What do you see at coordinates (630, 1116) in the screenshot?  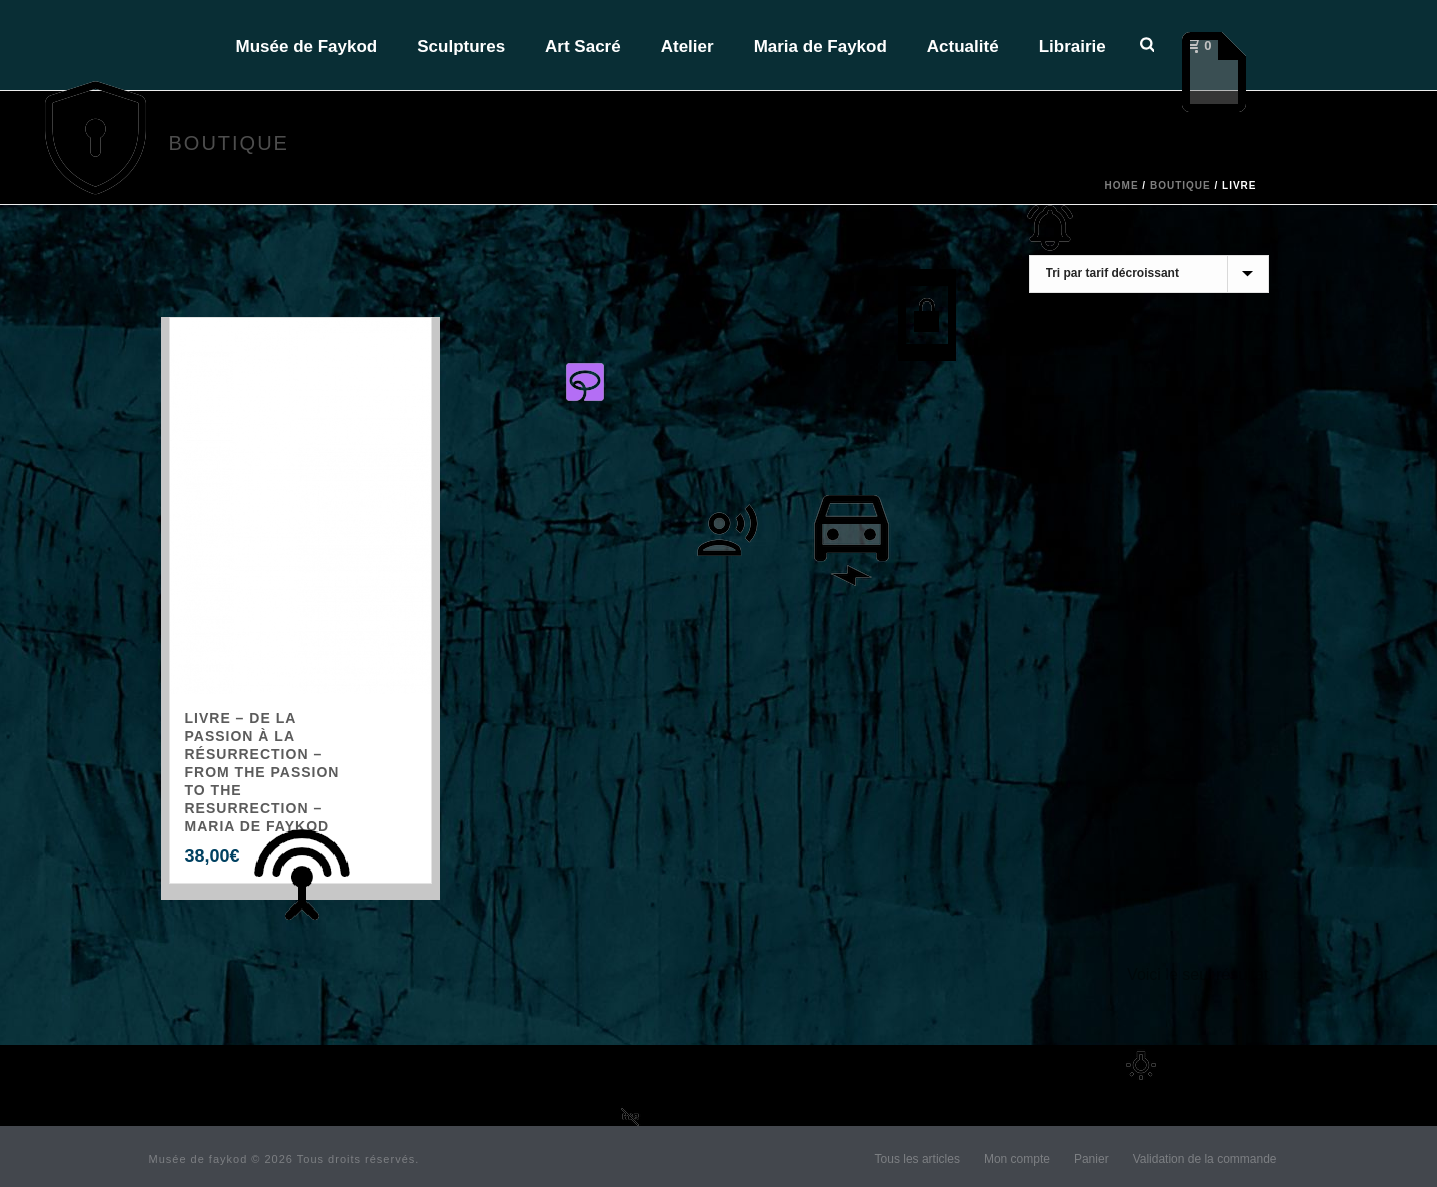 I see `disable HDR mode in camera settings` at bounding box center [630, 1116].